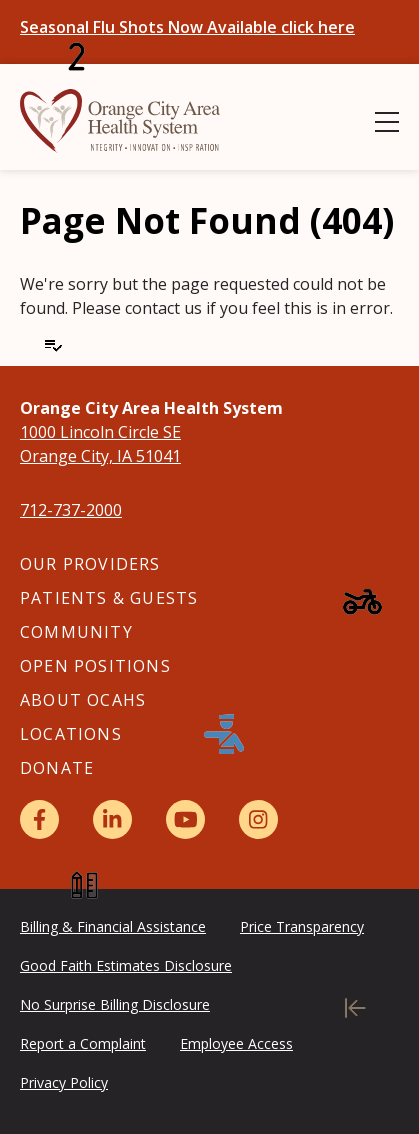 Image resolution: width=419 pixels, height=1134 pixels. What do you see at coordinates (53, 345) in the screenshot?
I see `item successfully added to playlist` at bounding box center [53, 345].